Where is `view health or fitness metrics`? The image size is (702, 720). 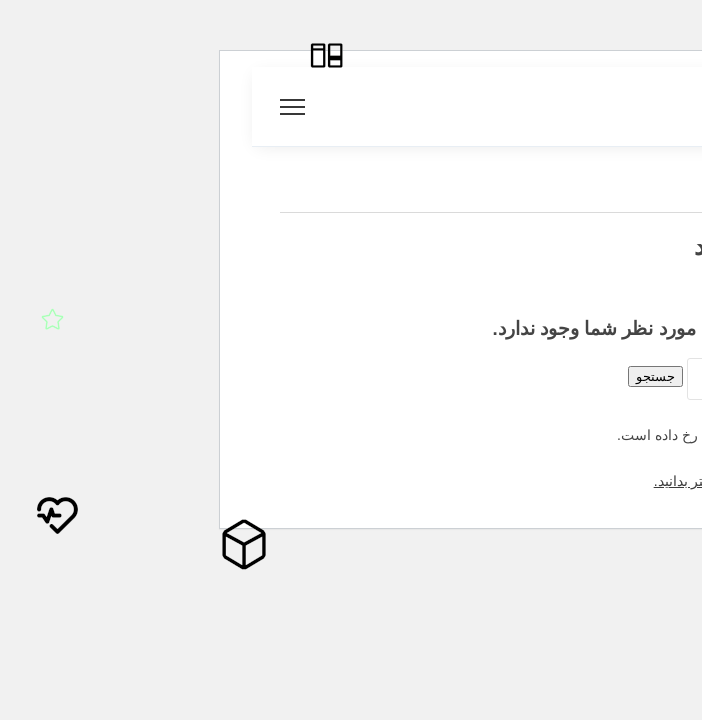
view health or fitness metrics is located at coordinates (57, 513).